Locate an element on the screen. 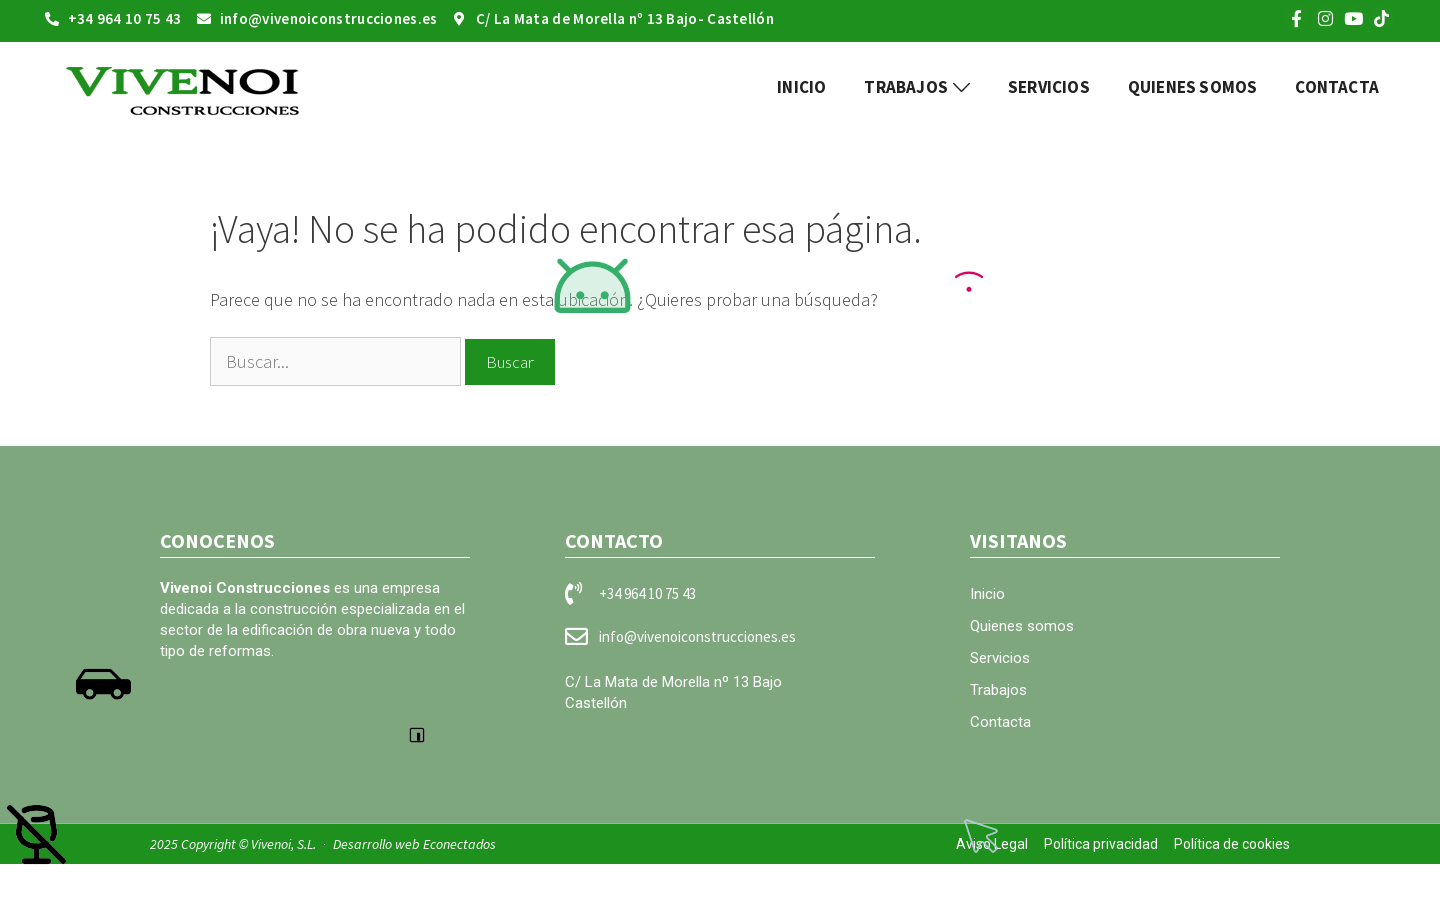 This screenshot has width=1440, height=924. access vehicle or car-related settings is located at coordinates (103, 682).